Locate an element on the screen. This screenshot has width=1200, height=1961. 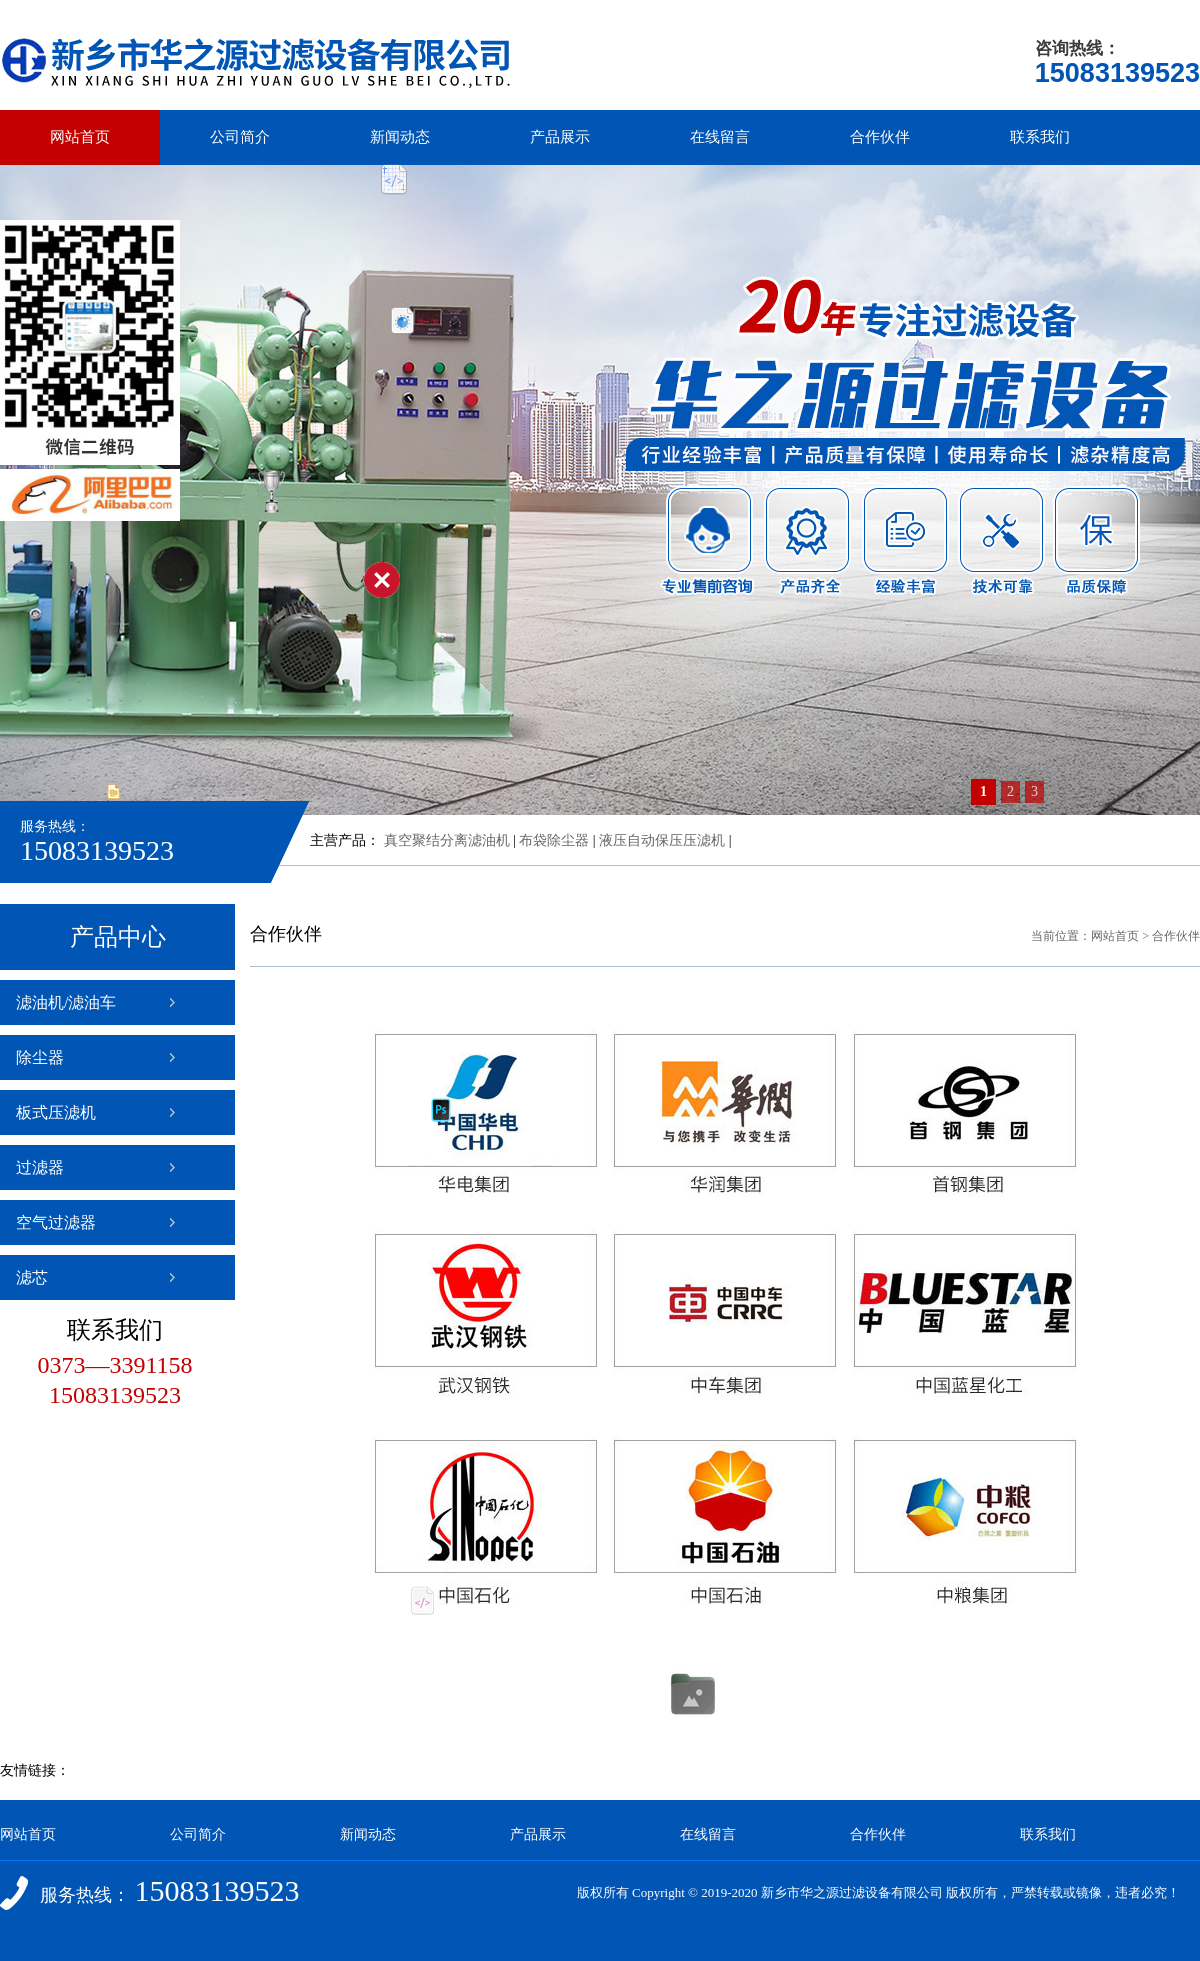
indicates second place achievement or silver-tier ranking is located at coordinates (273, 492).